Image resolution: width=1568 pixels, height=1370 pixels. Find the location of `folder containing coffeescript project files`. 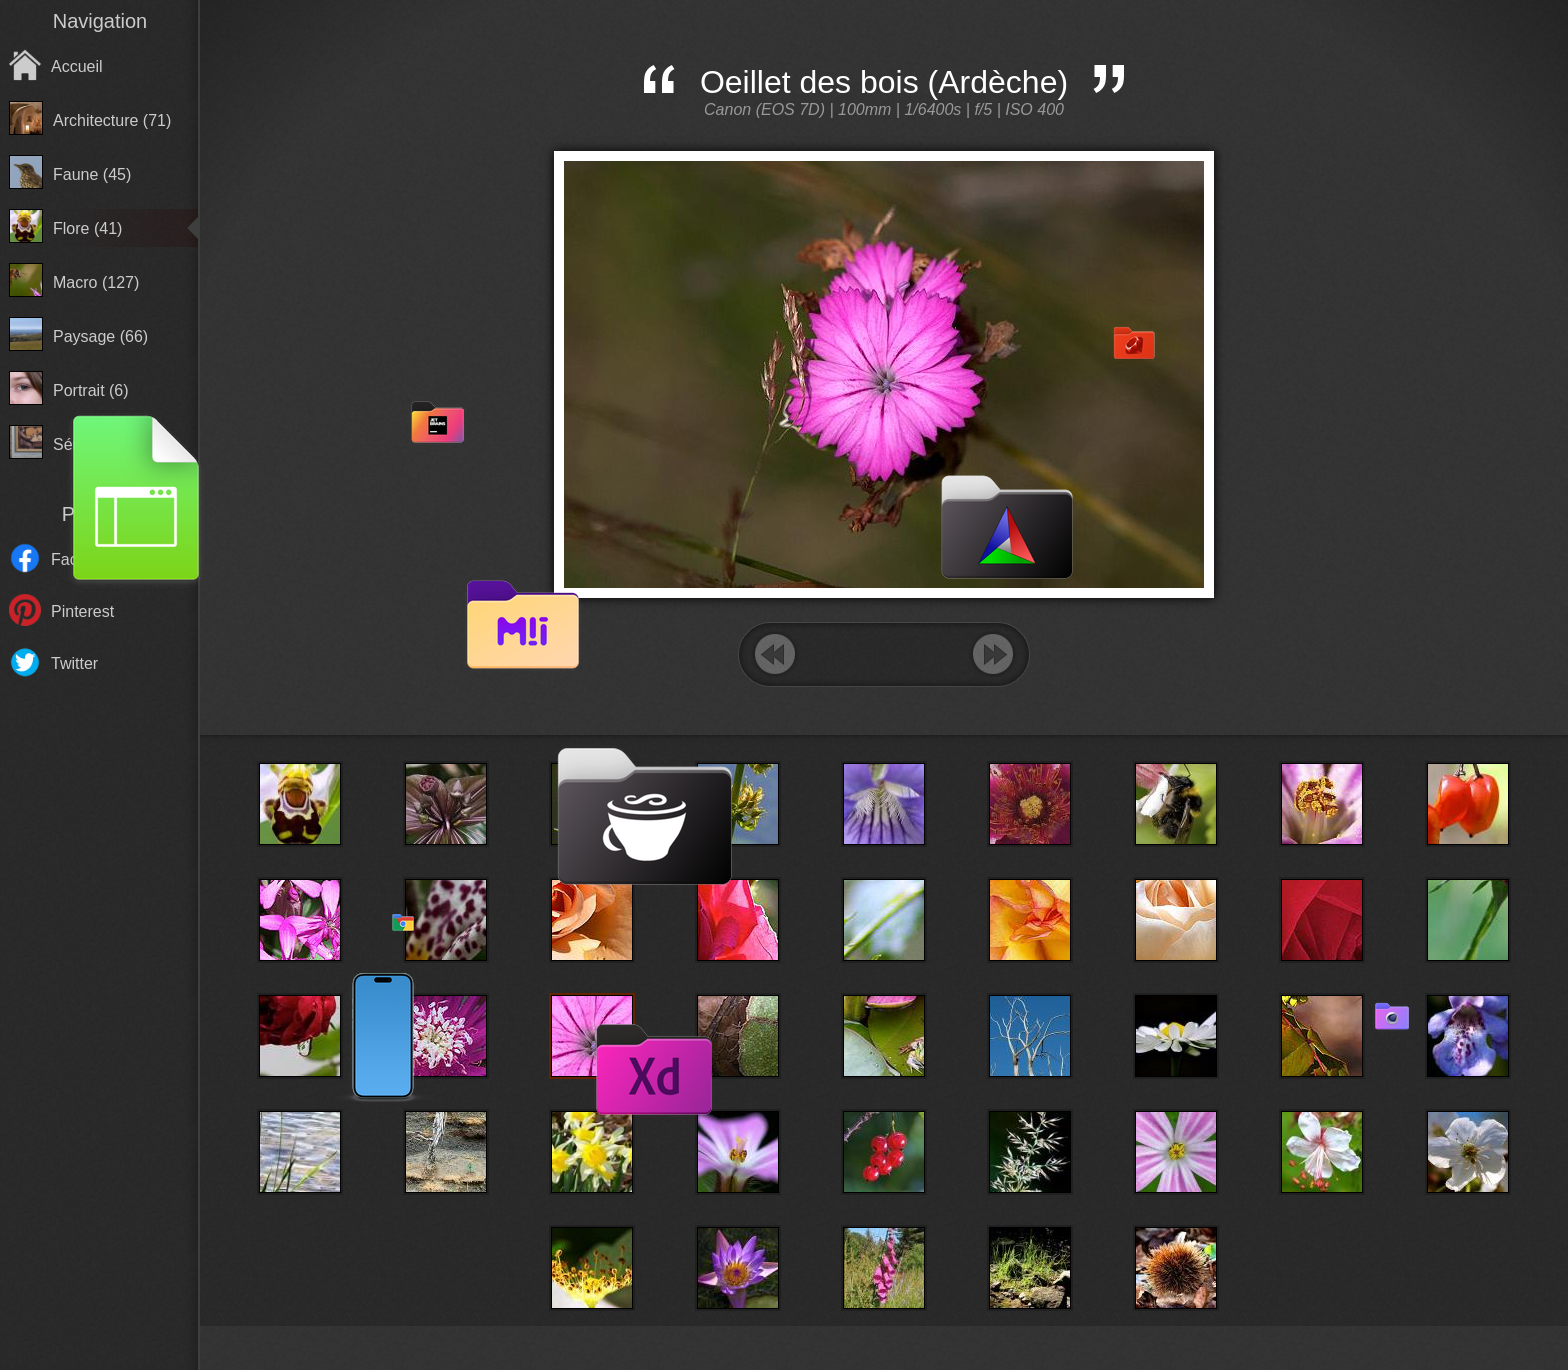

folder containing coffeescript project files is located at coordinates (644, 821).